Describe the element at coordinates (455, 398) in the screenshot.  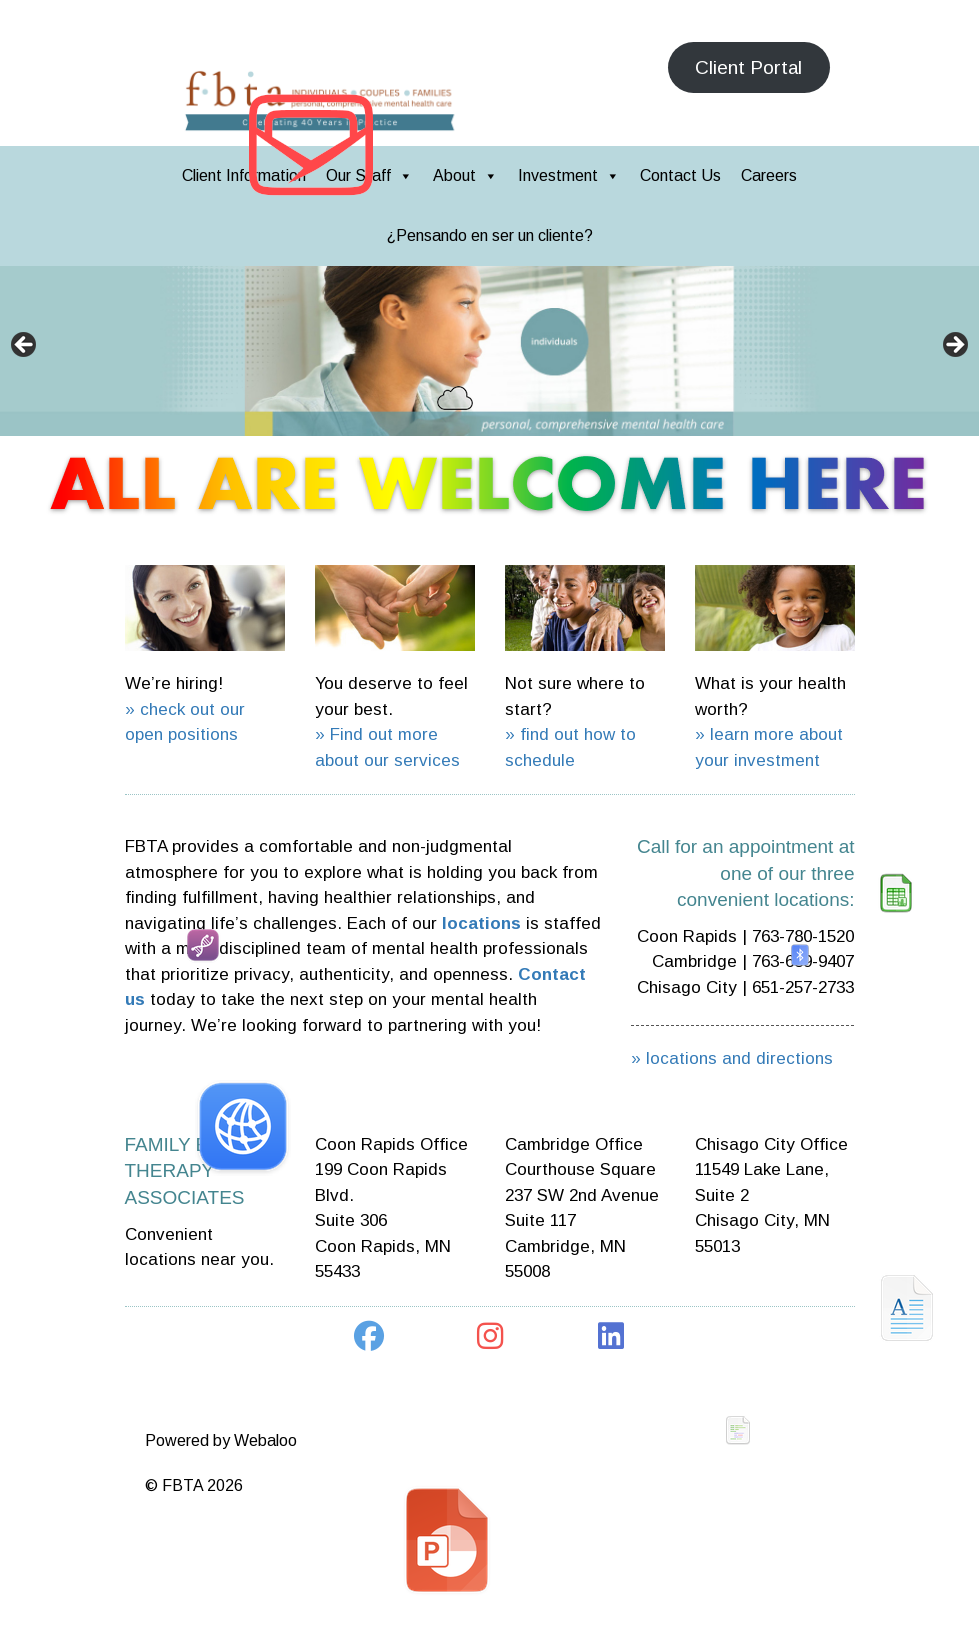
I see `access iCloud storage in sidebar` at that location.